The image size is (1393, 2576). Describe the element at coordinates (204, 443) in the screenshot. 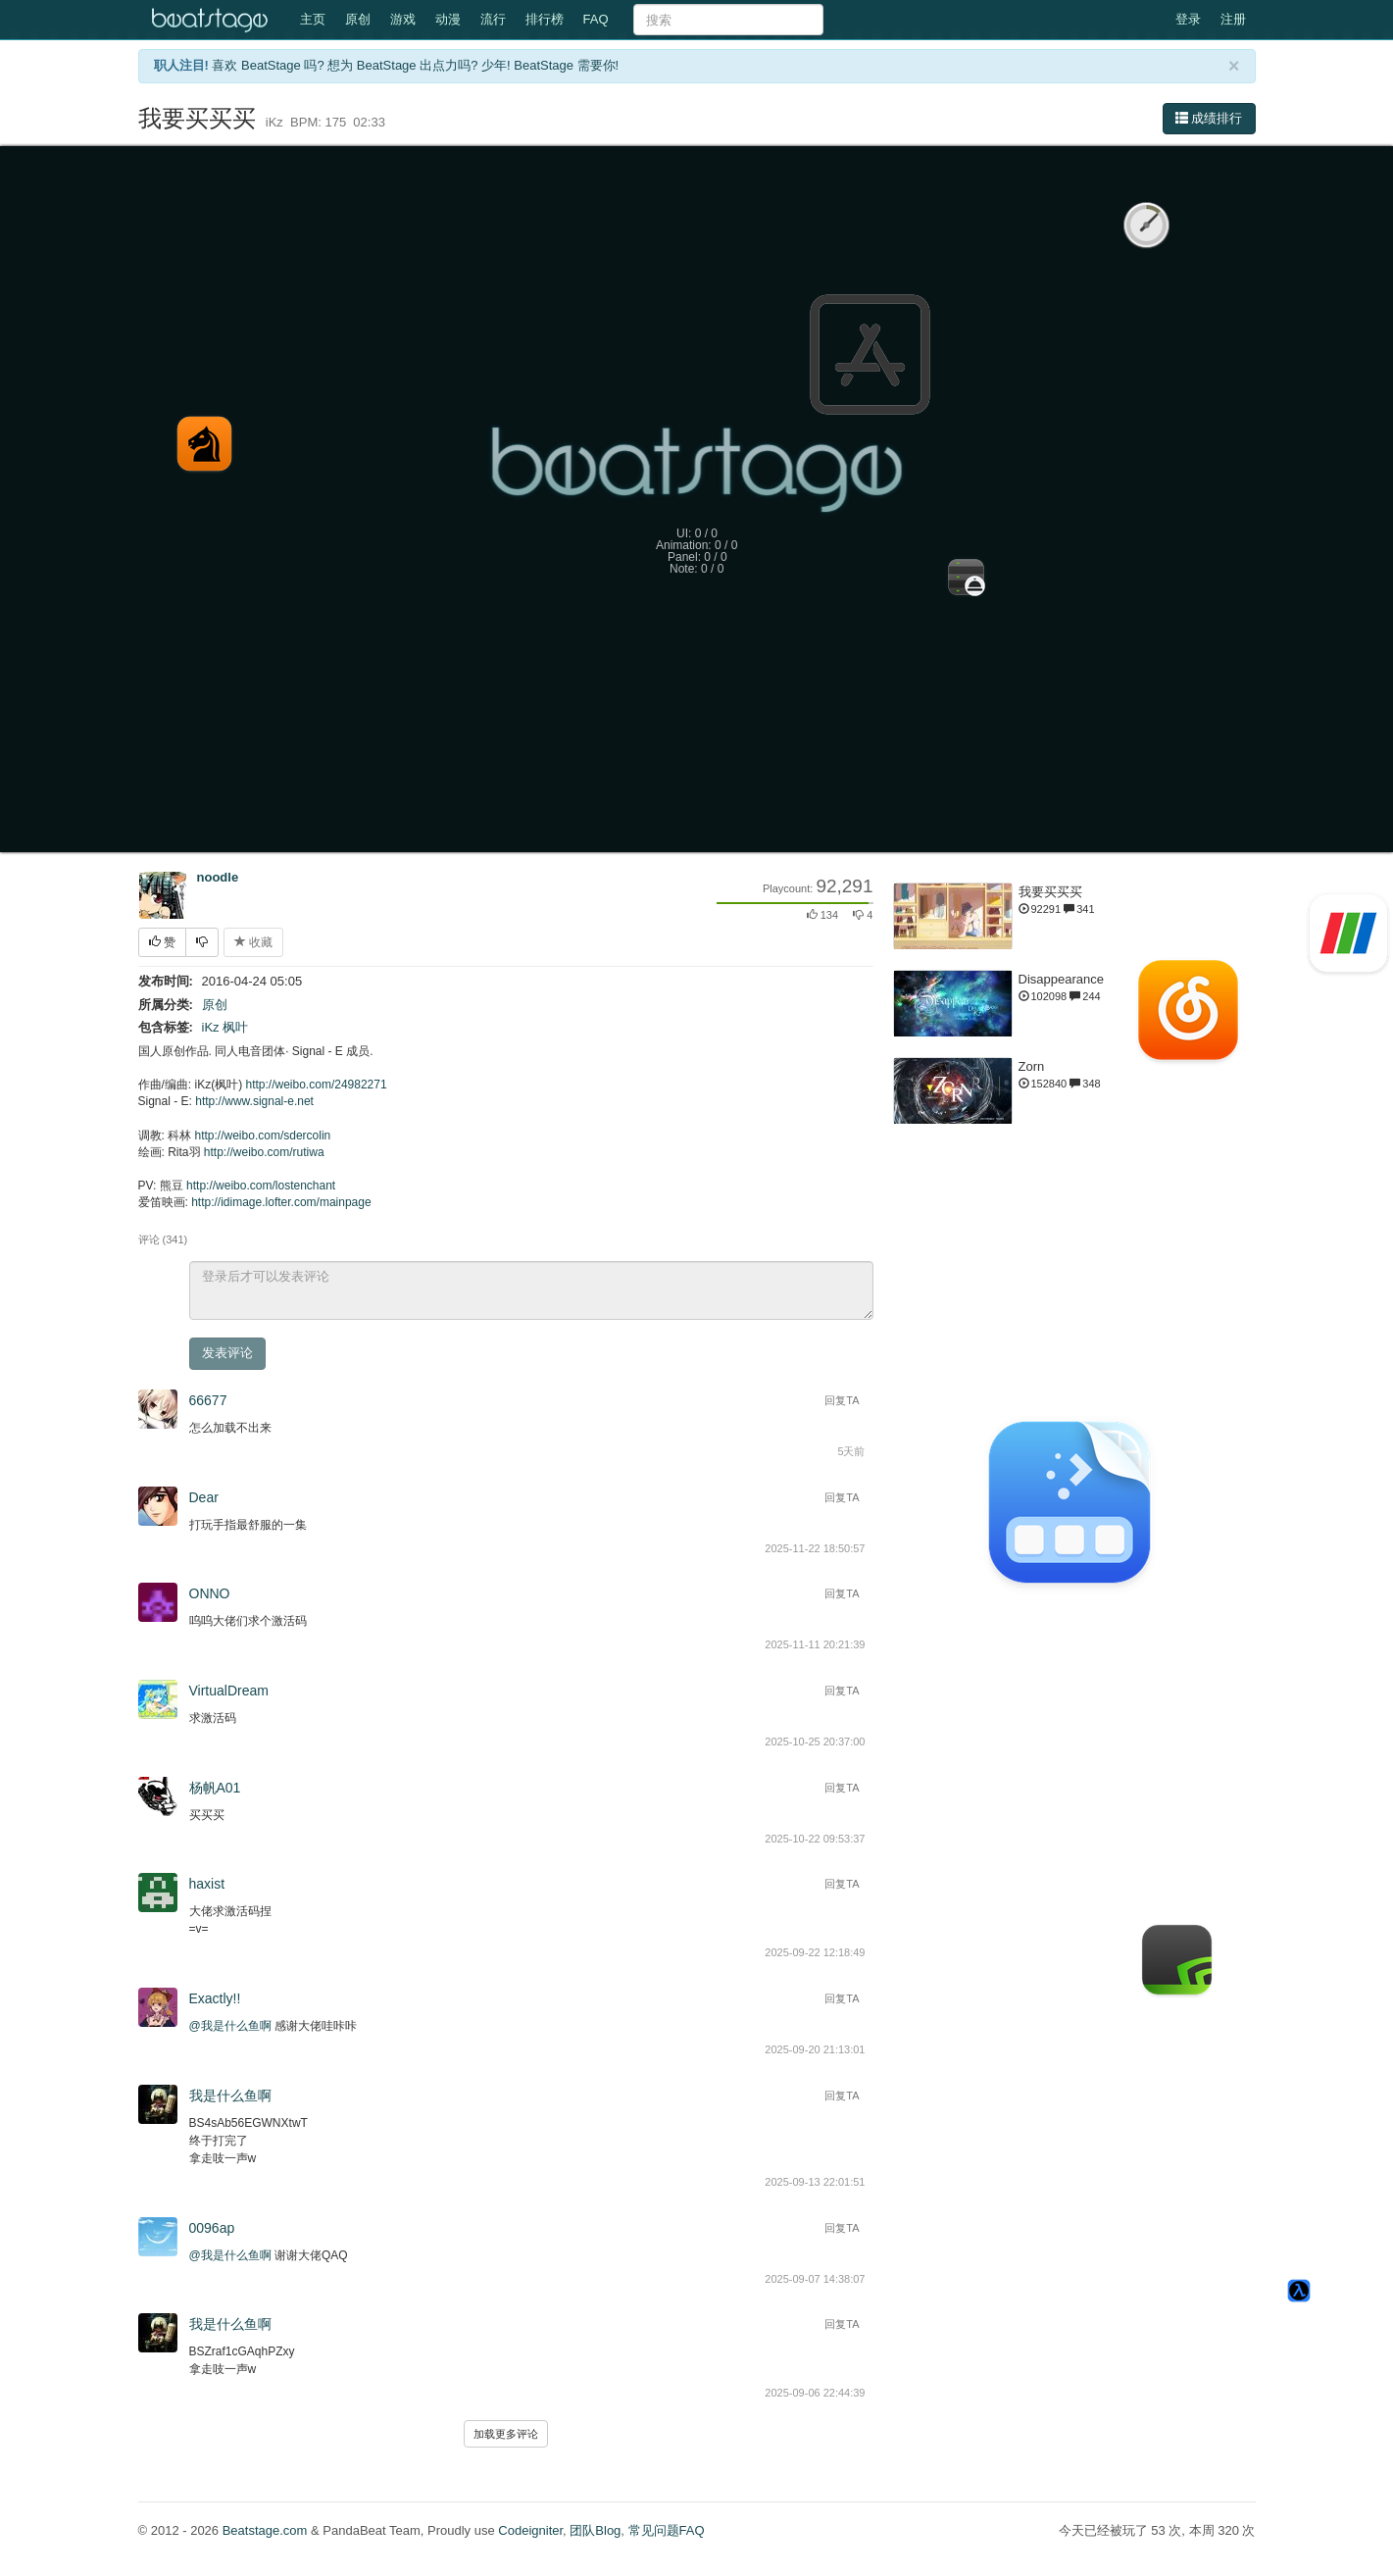

I see `open the Chess app` at that location.